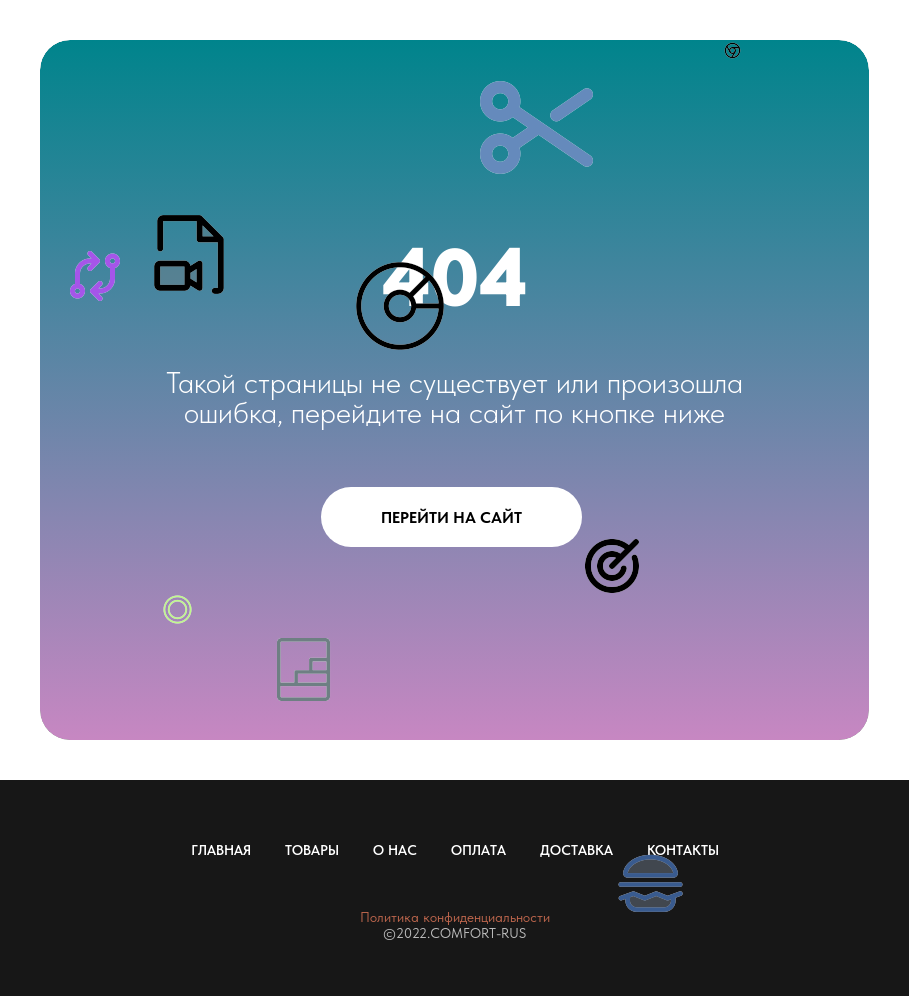 This screenshot has width=909, height=996. I want to click on view food or restaurant options, so click(650, 884).